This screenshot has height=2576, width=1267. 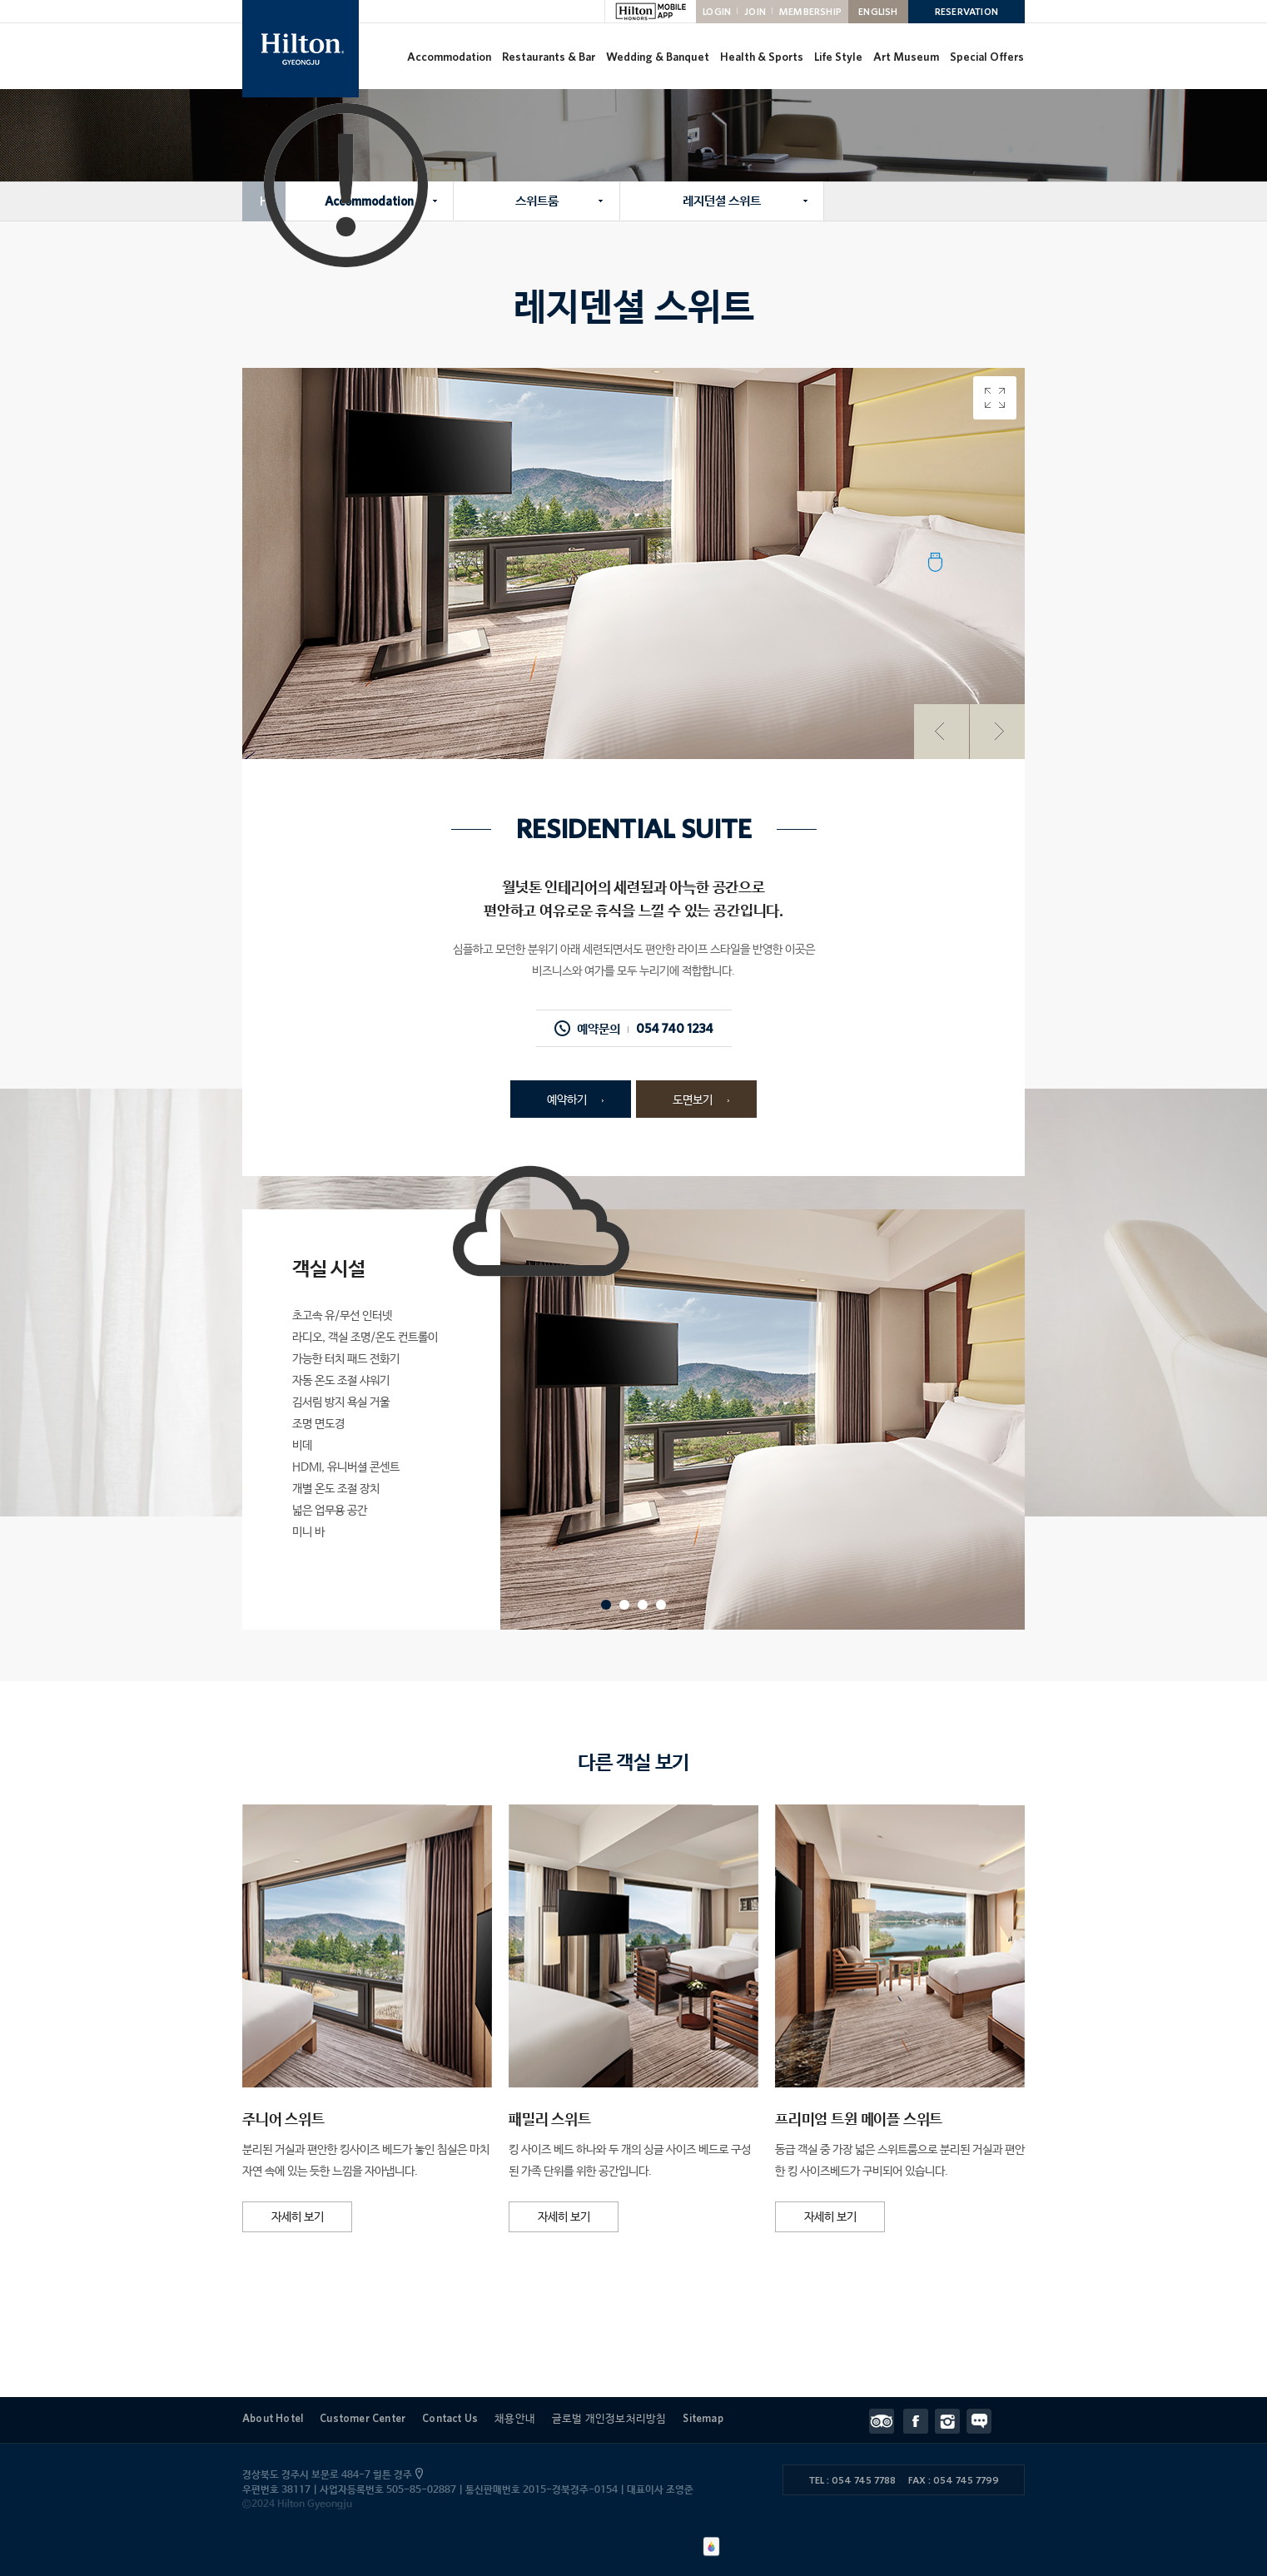 What do you see at coordinates (935, 562) in the screenshot?
I see `access removable media settings` at bounding box center [935, 562].